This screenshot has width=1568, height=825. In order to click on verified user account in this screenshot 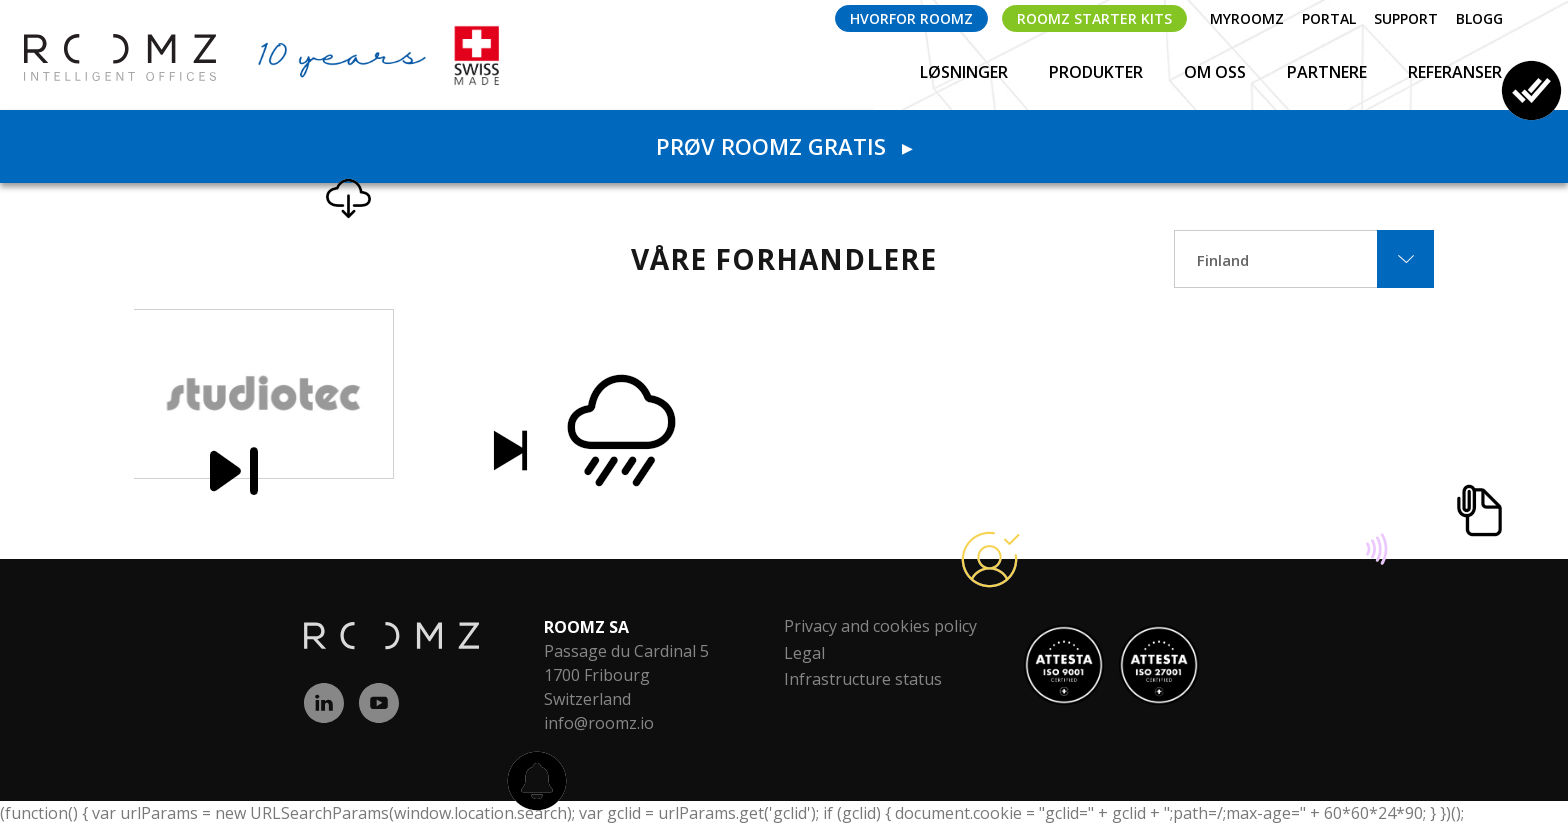, I will do `click(989, 559)`.